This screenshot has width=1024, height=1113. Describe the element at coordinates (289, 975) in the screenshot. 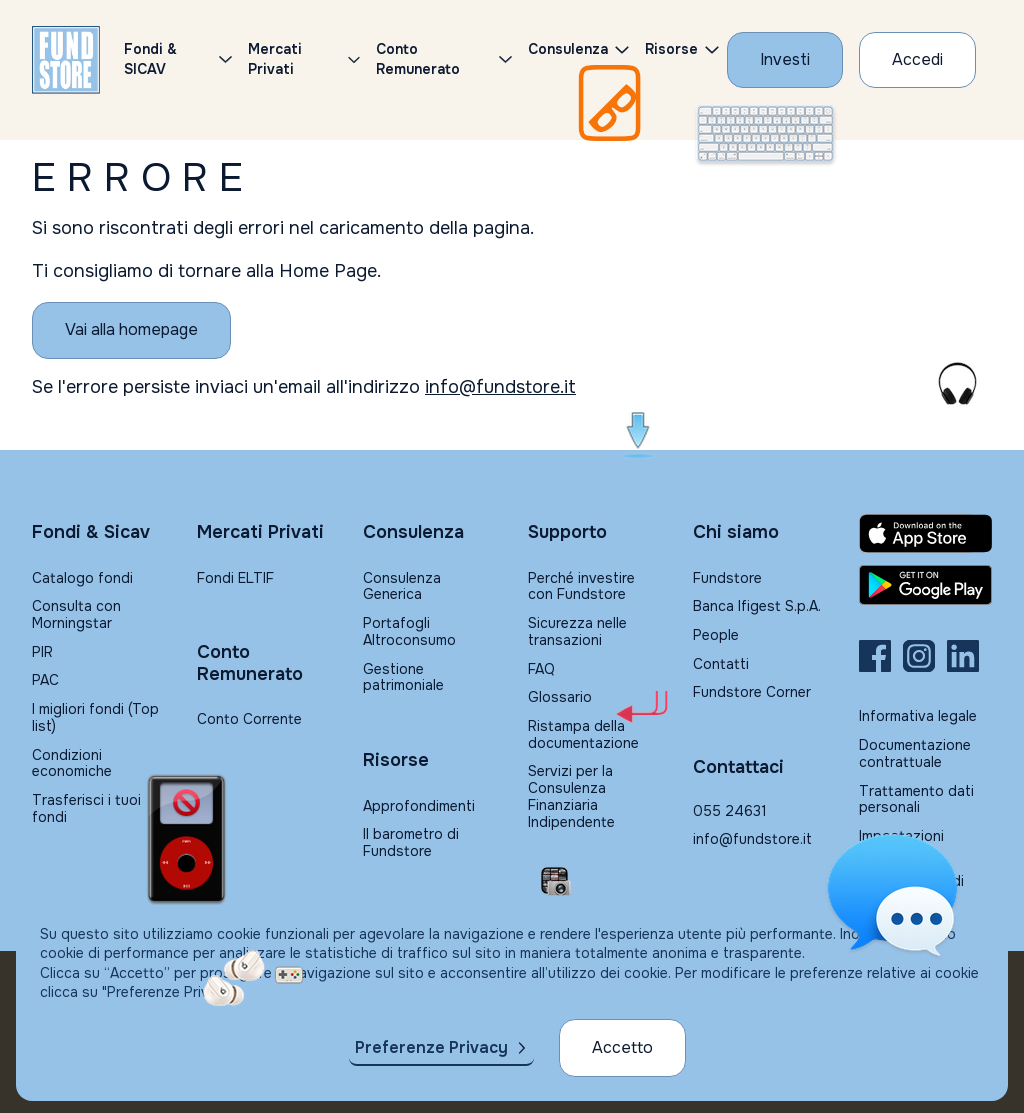

I see `open games or gaming applications` at that location.